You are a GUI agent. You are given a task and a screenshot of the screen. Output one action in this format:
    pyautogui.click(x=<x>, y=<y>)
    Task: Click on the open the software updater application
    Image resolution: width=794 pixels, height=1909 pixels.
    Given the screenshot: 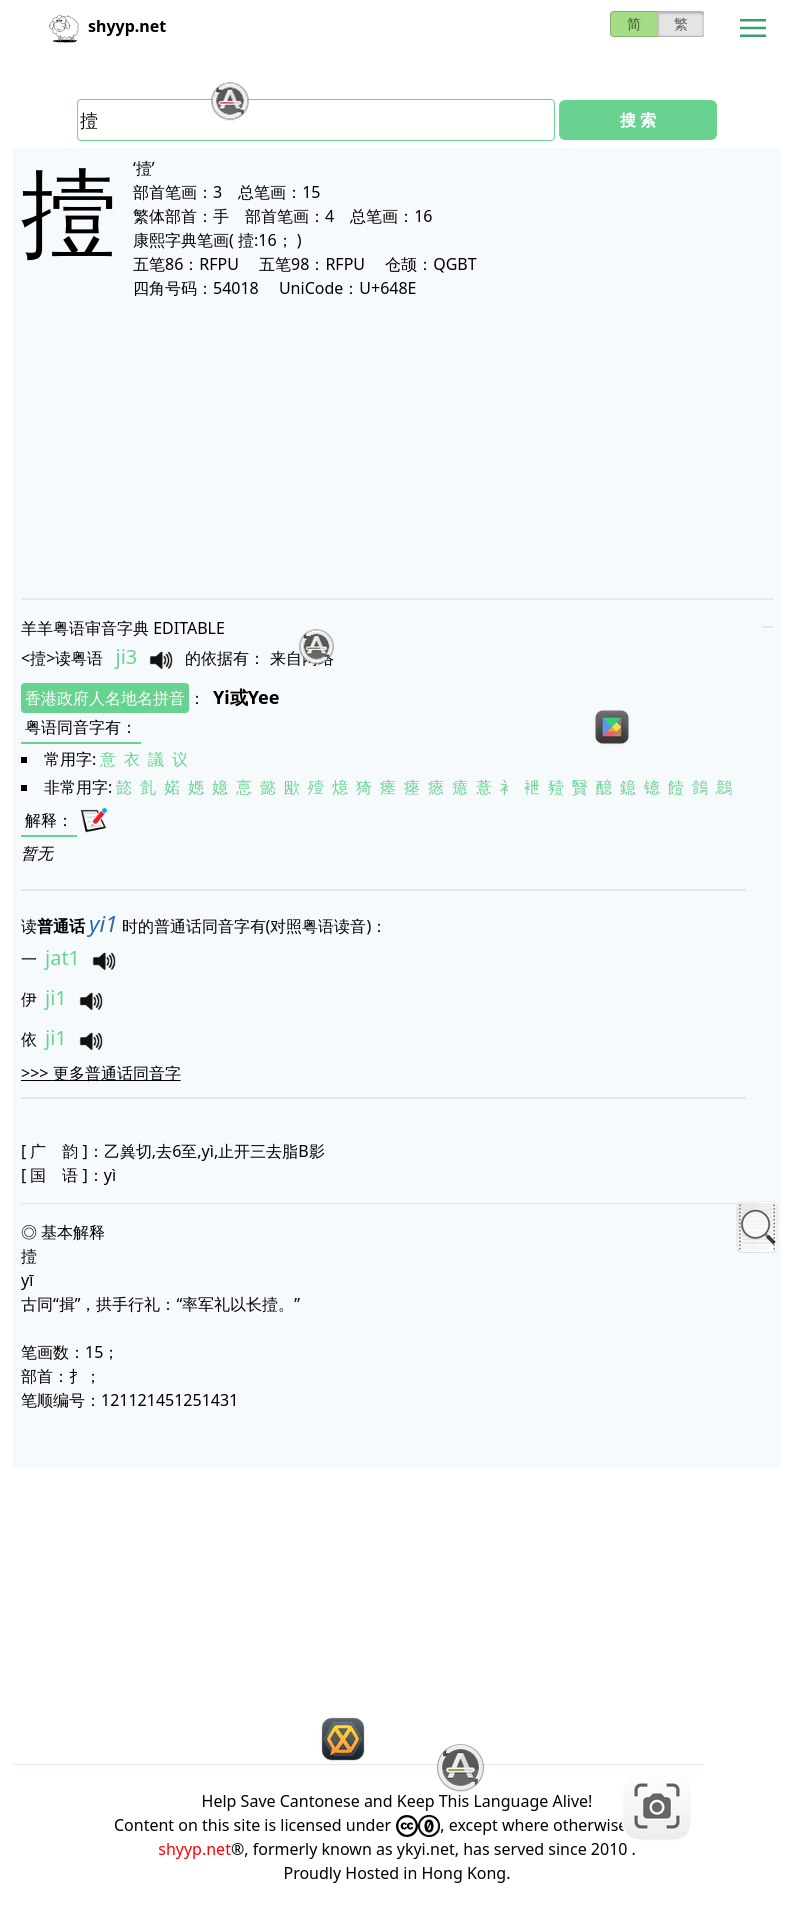 What is the action you would take?
    pyautogui.click(x=316, y=646)
    